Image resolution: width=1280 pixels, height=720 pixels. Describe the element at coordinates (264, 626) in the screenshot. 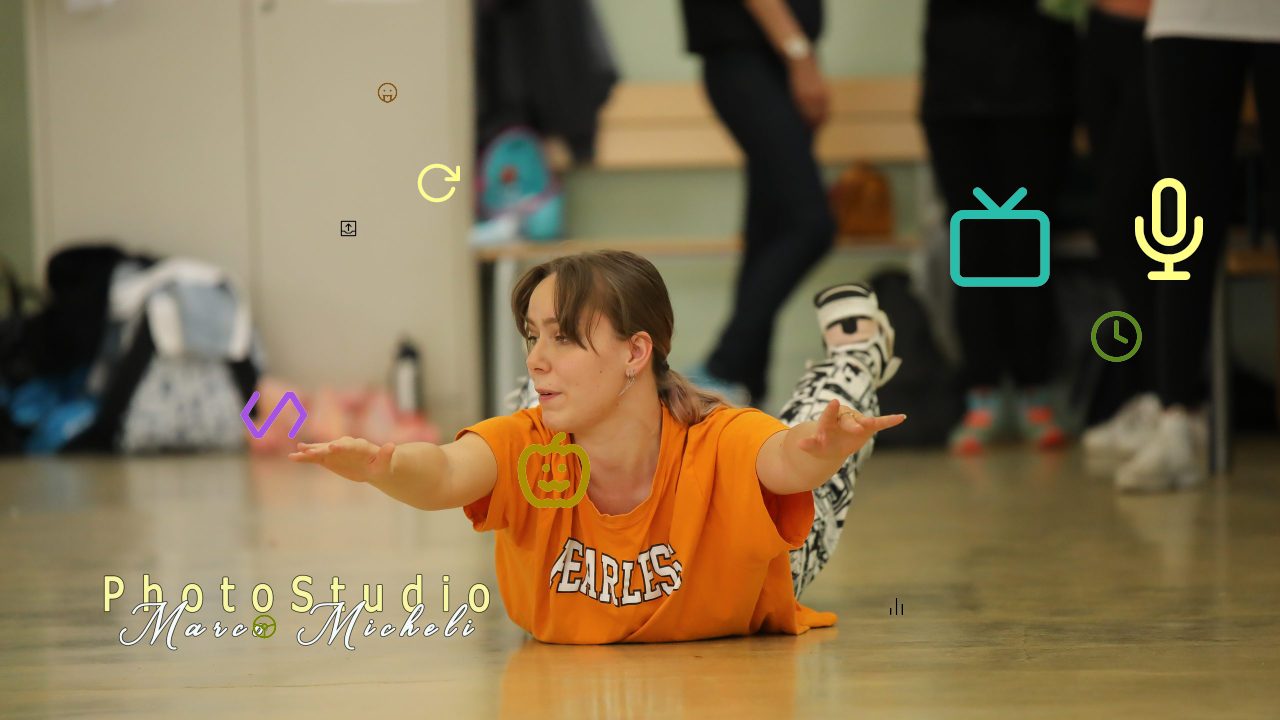

I see `access vehicle or driving controls` at that location.